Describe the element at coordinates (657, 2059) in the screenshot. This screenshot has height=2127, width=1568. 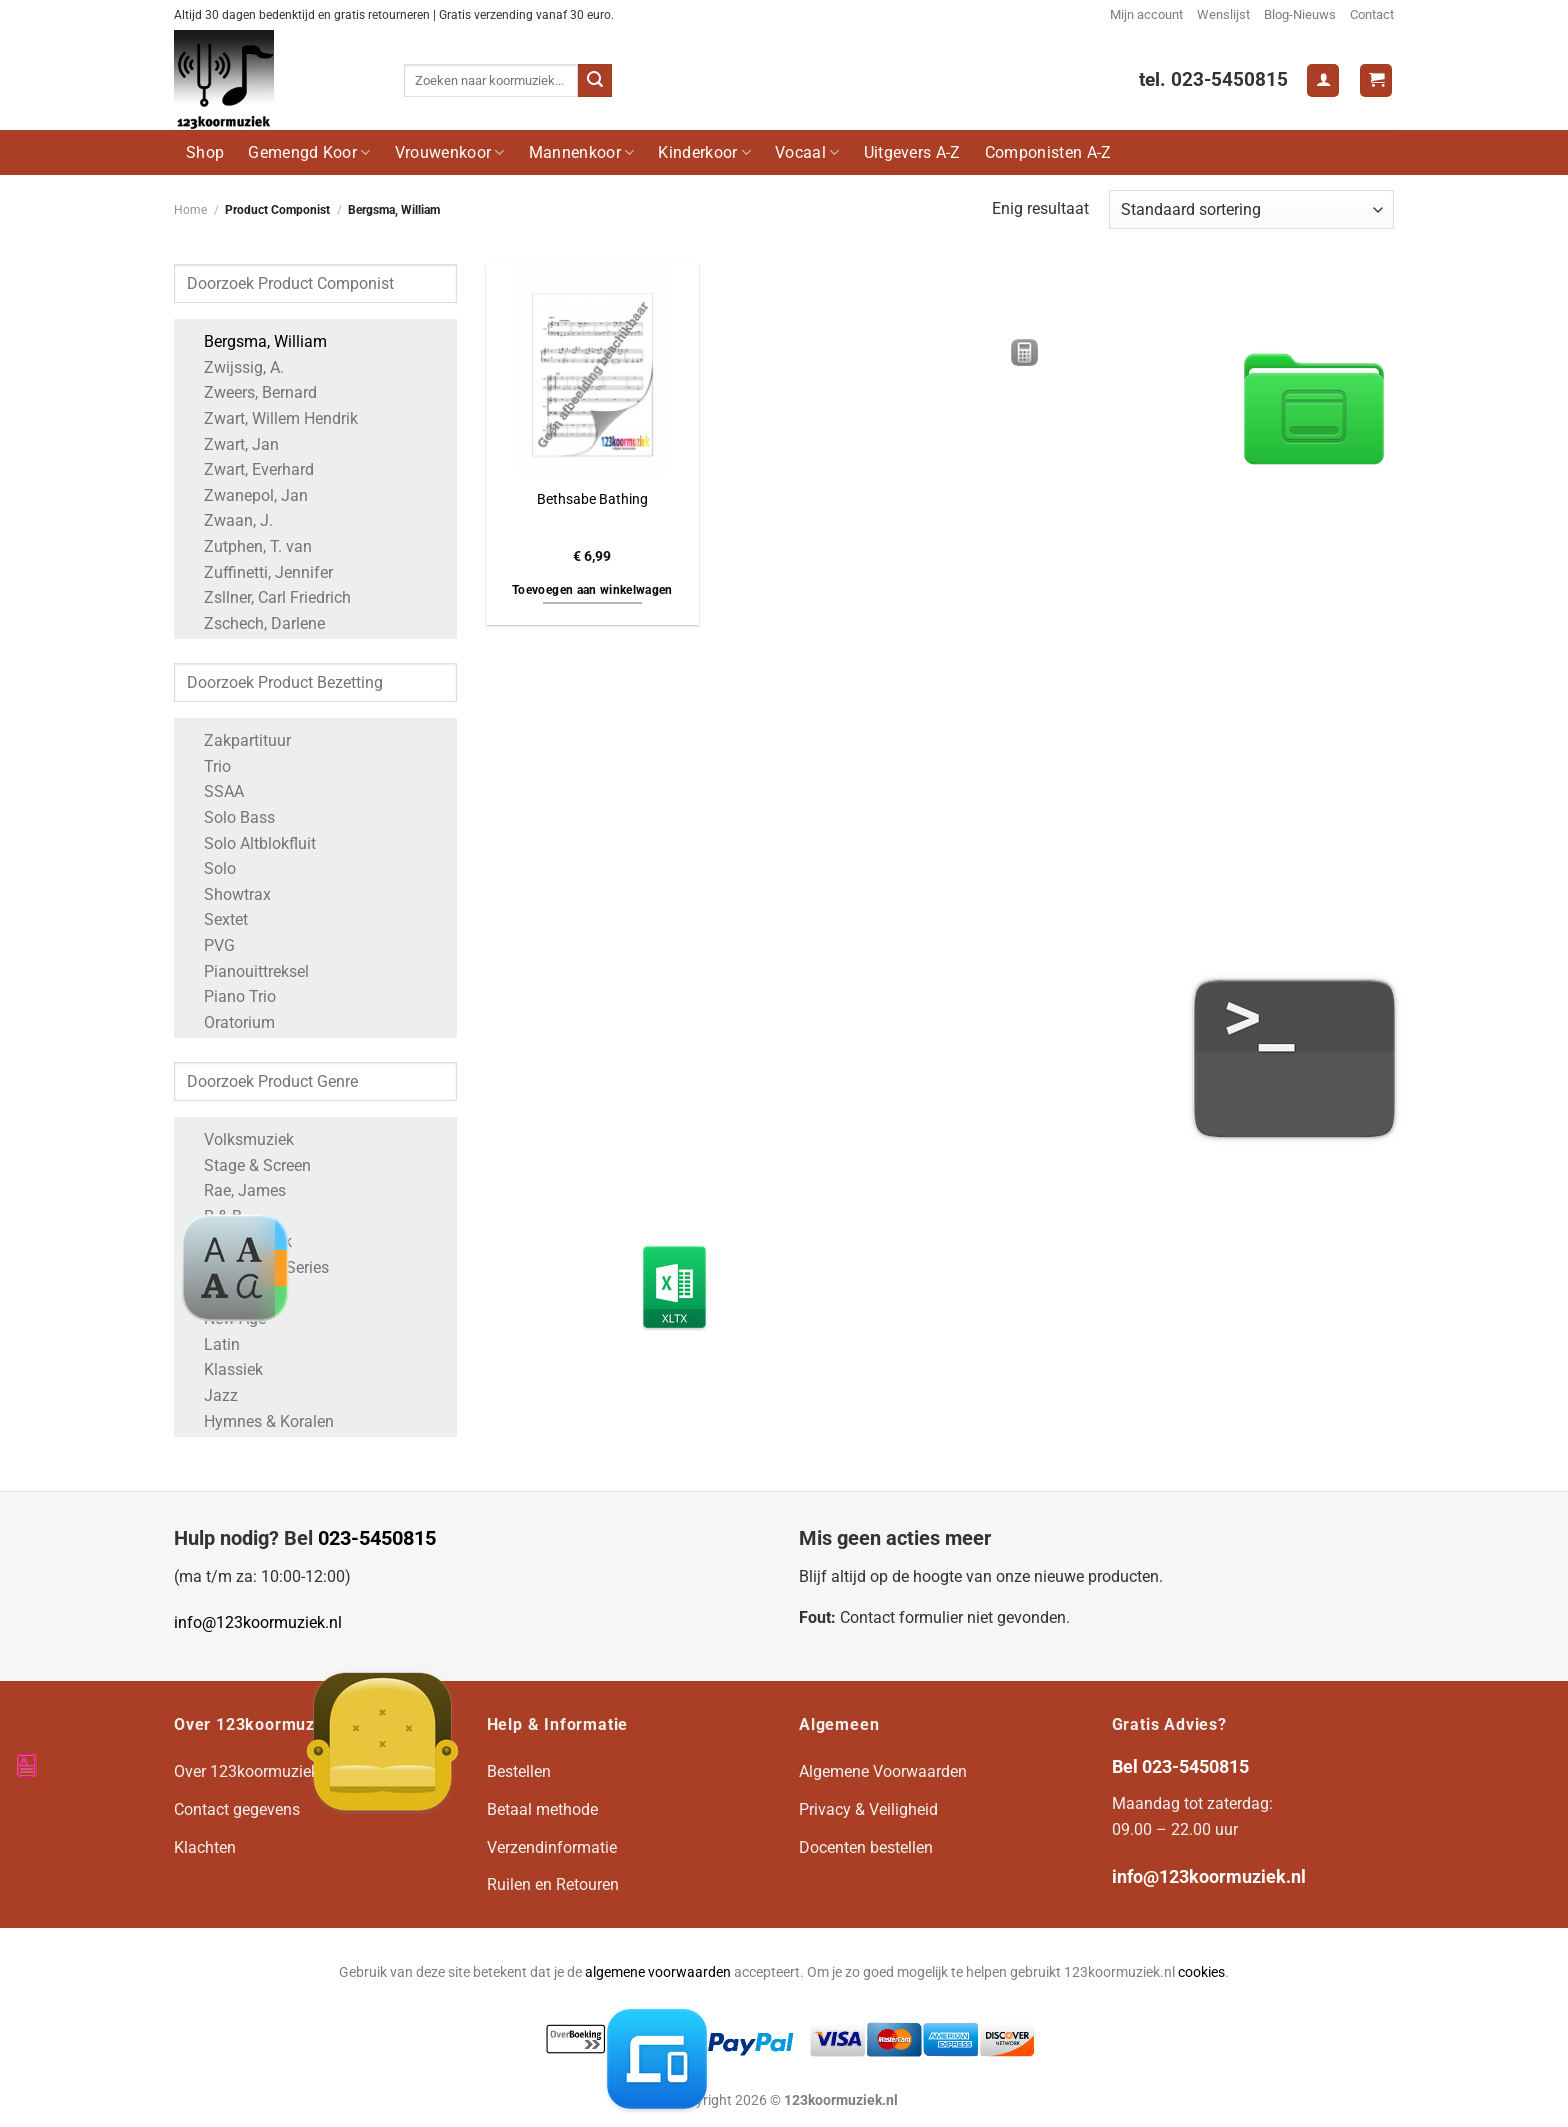
I see `connect and sync devices with zorin connect` at that location.